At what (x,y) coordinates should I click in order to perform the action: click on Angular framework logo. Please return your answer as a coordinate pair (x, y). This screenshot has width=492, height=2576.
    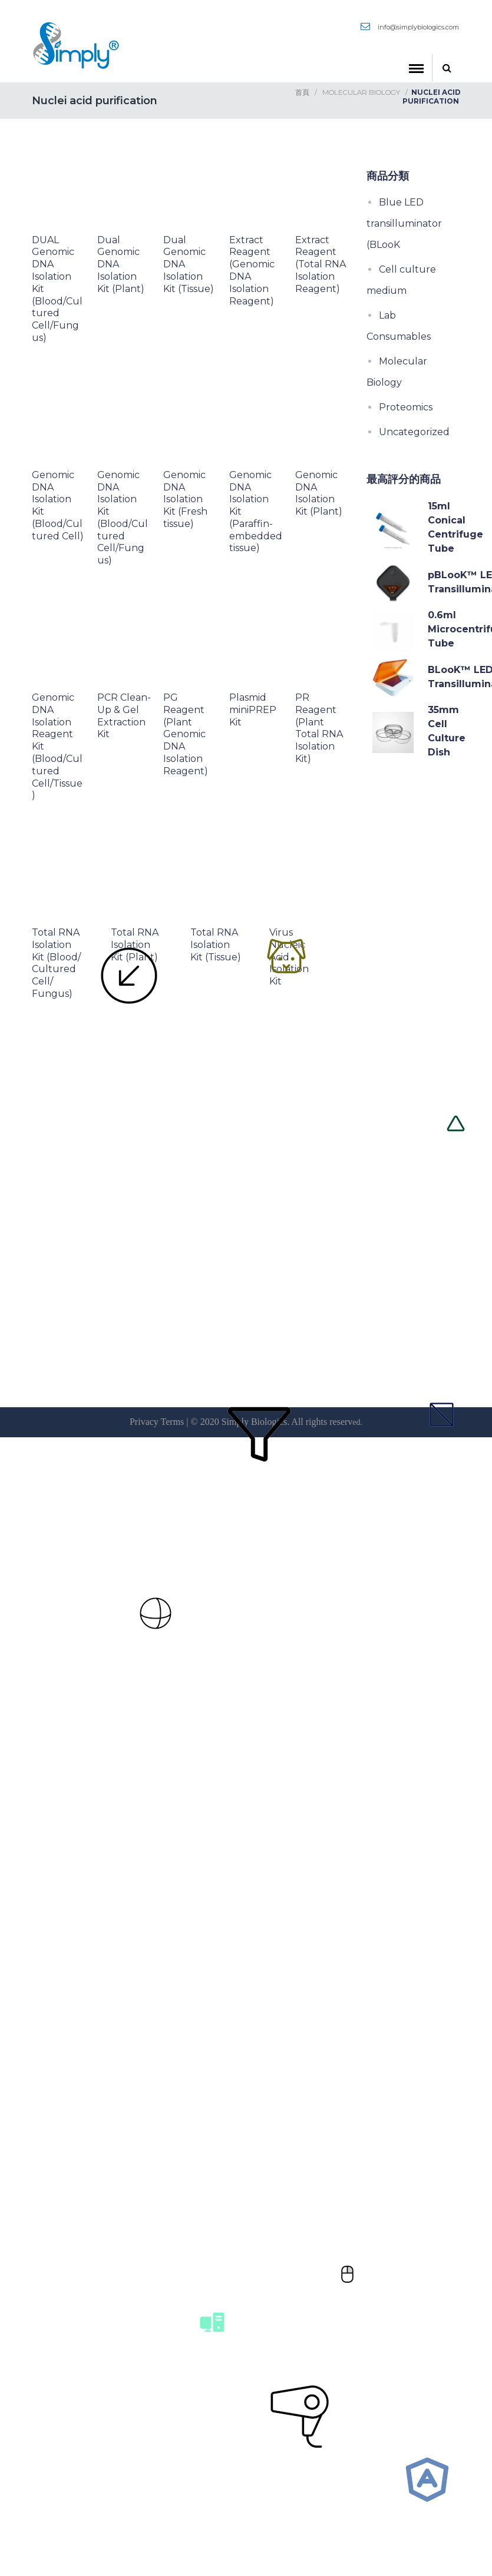
    Looking at the image, I should click on (427, 2479).